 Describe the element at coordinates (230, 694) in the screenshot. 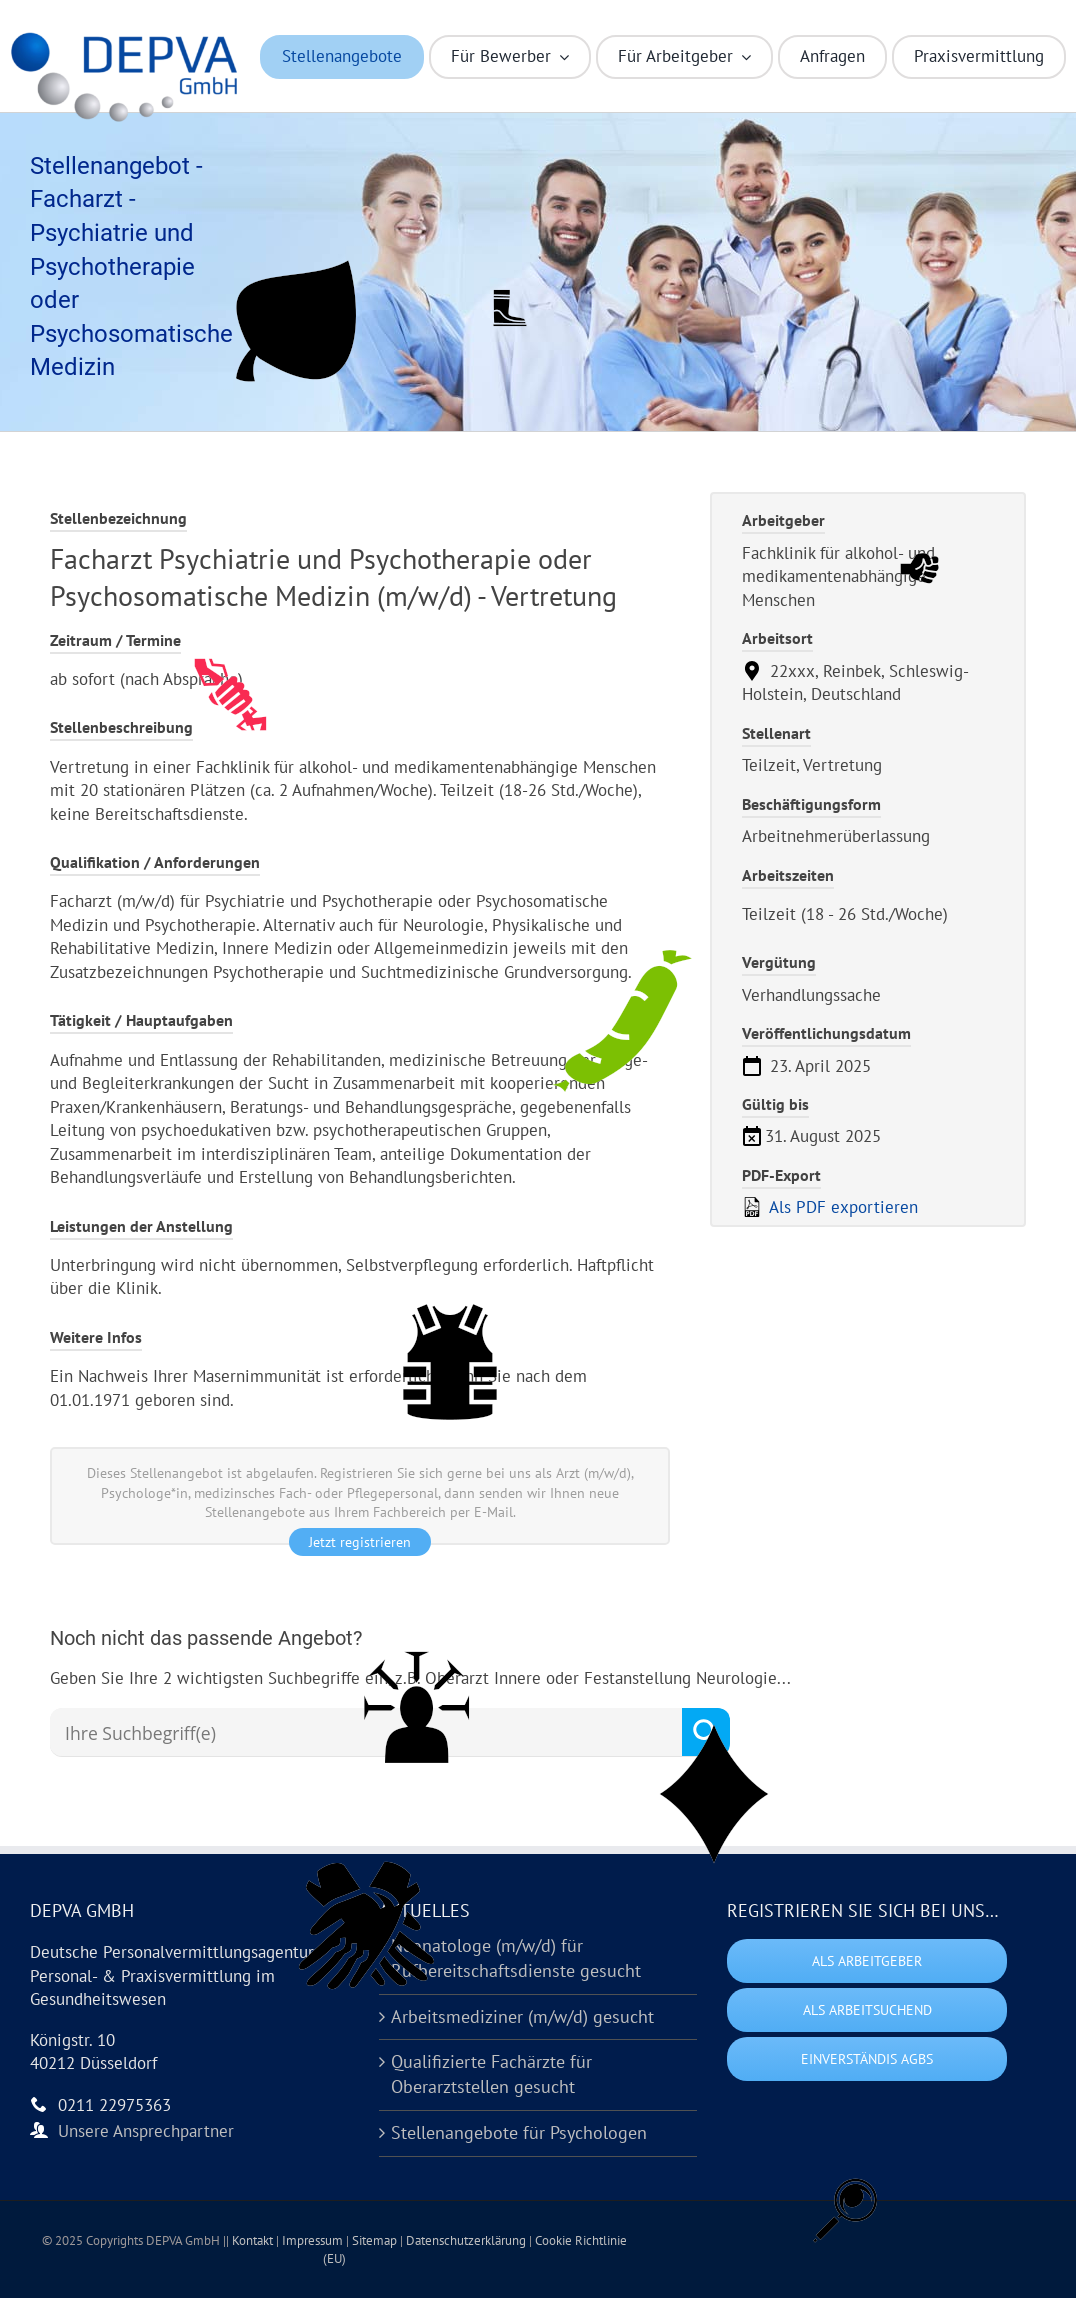

I see `activate thunder or lightning ability` at that location.